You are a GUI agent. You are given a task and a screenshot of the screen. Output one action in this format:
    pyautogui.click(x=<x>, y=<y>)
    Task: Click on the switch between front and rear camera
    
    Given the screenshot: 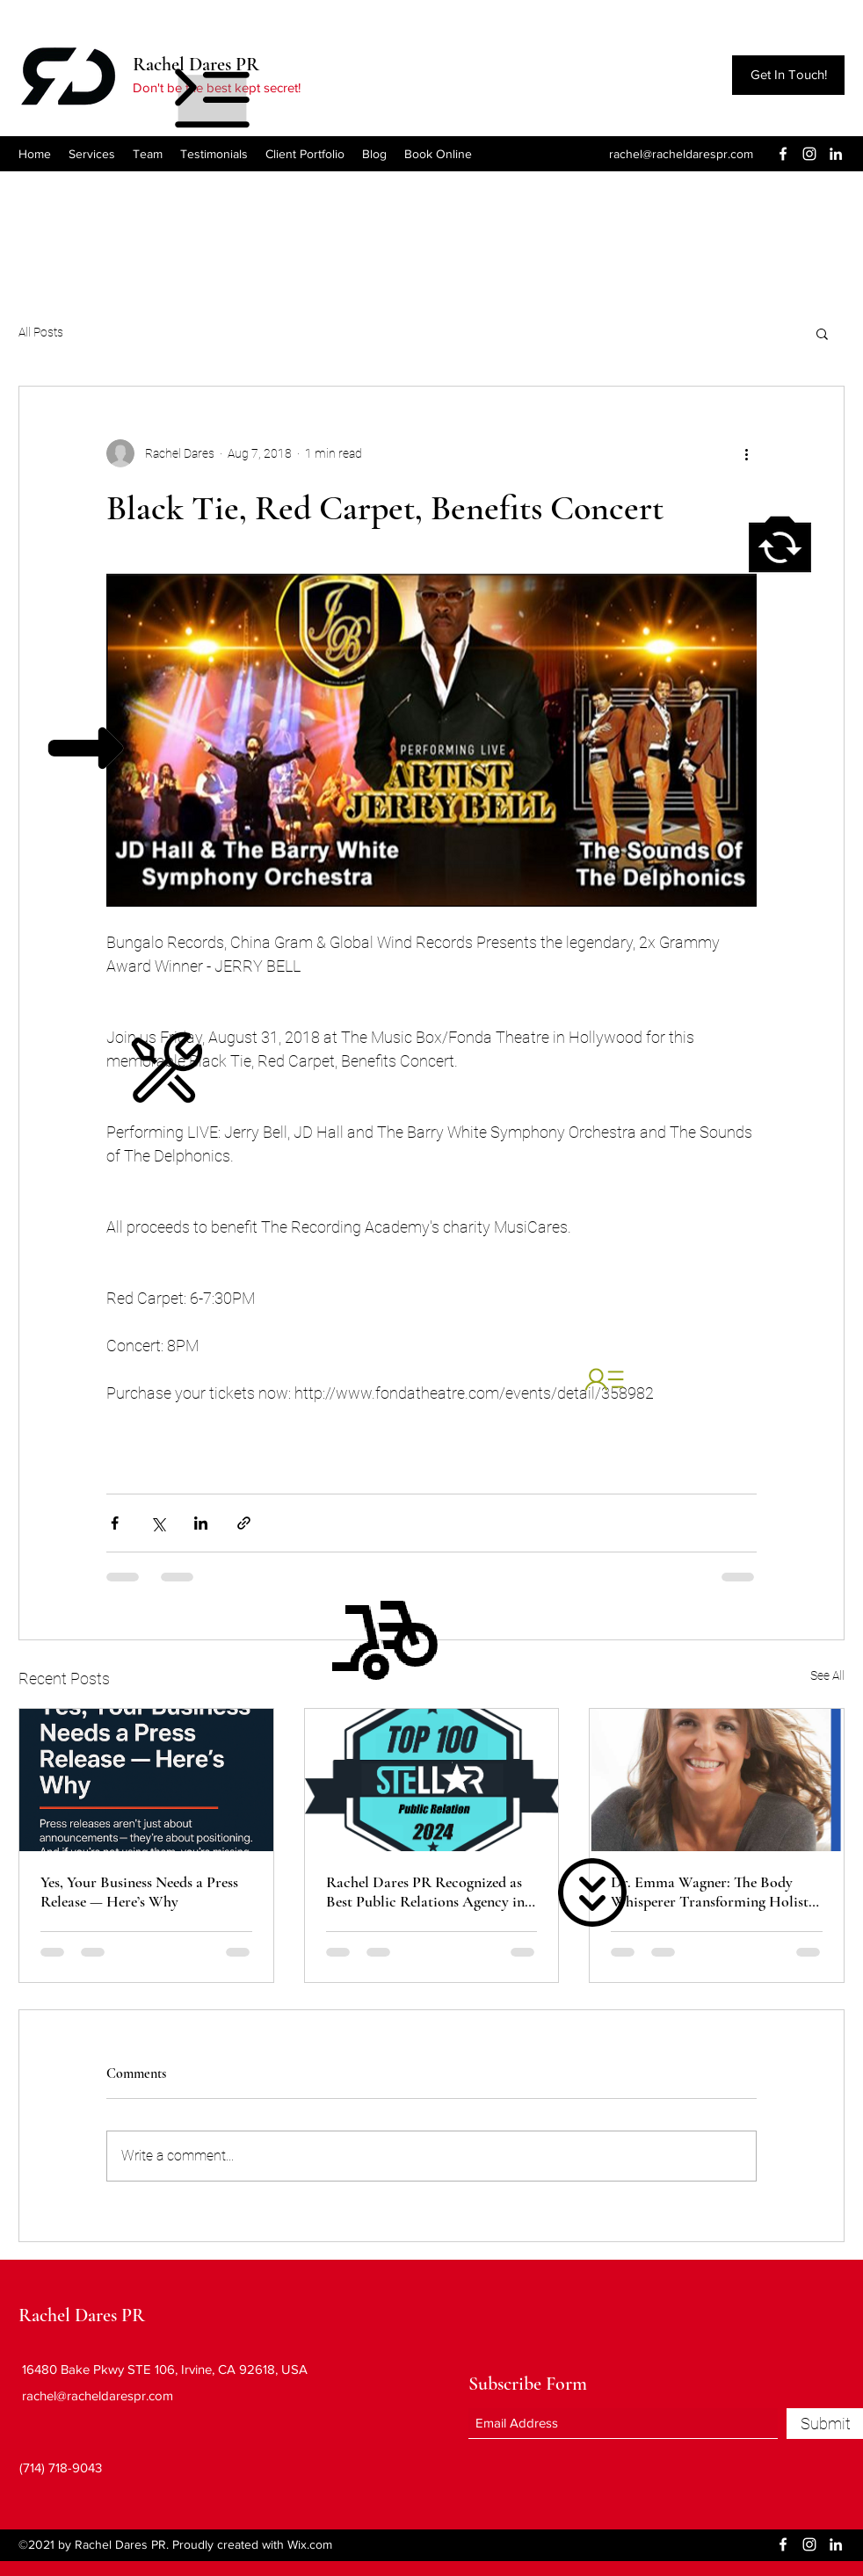 What is the action you would take?
    pyautogui.click(x=780, y=544)
    